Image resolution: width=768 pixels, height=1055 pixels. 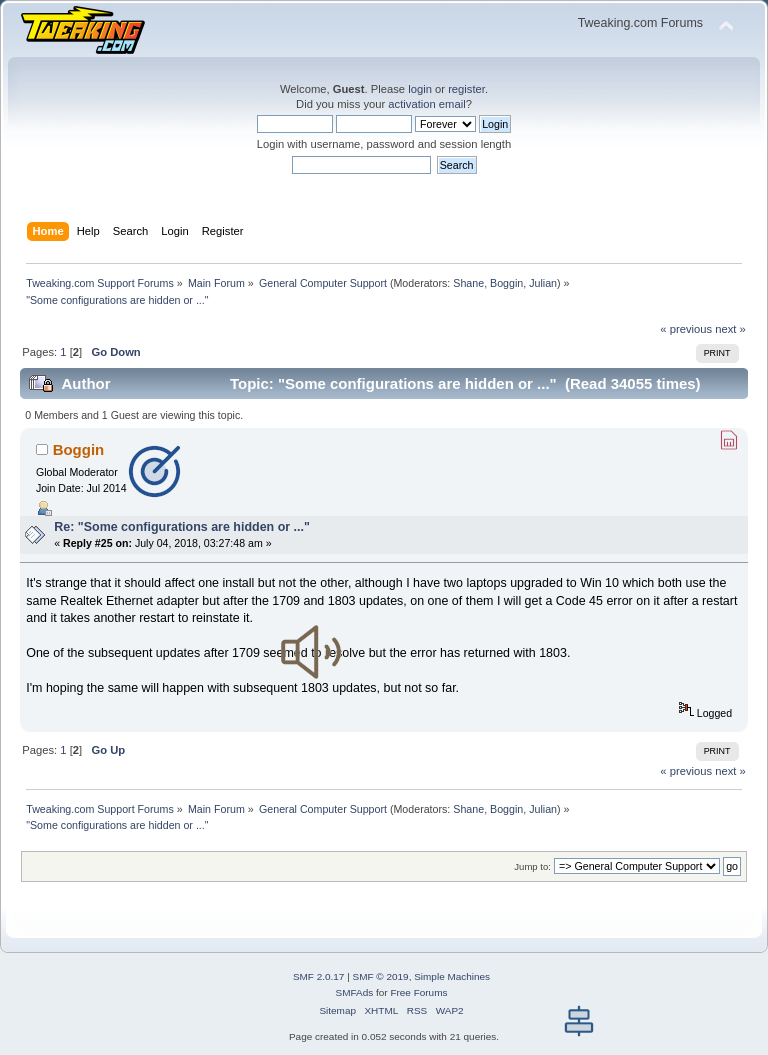 What do you see at coordinates (729, 440) in the screenshot?
I see `manage sim card settings` at bounding box center [729, 440].